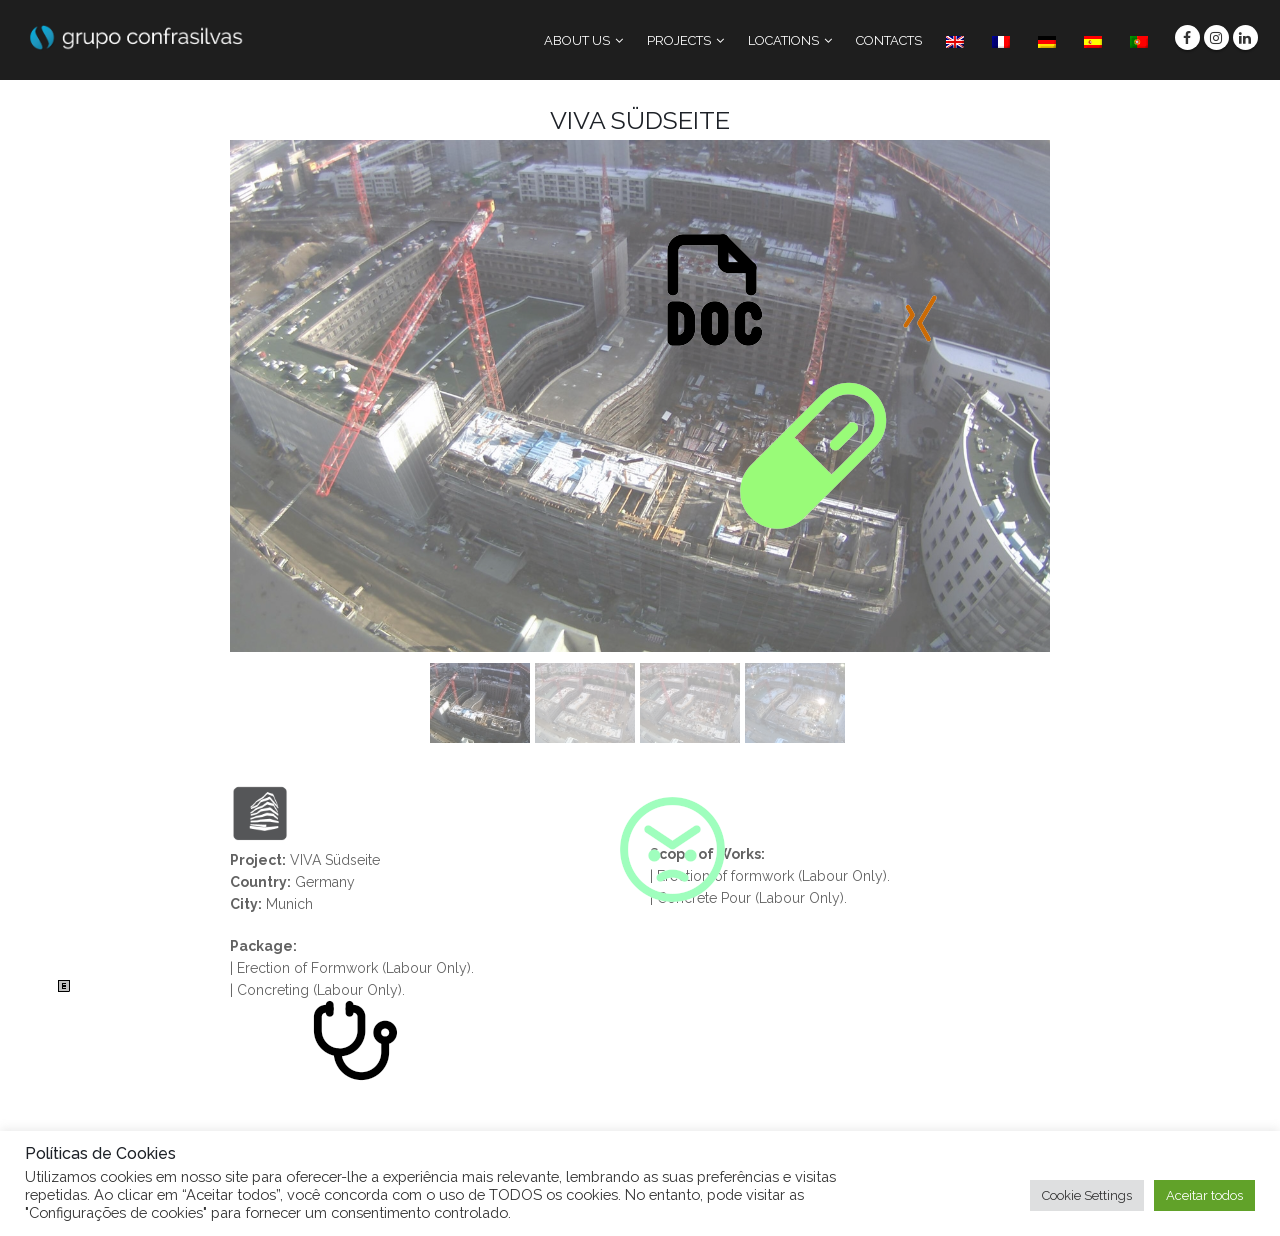 This screenshot has height=1236, width=1280. I want to click on connect with xing professional network, so click(919, 318).